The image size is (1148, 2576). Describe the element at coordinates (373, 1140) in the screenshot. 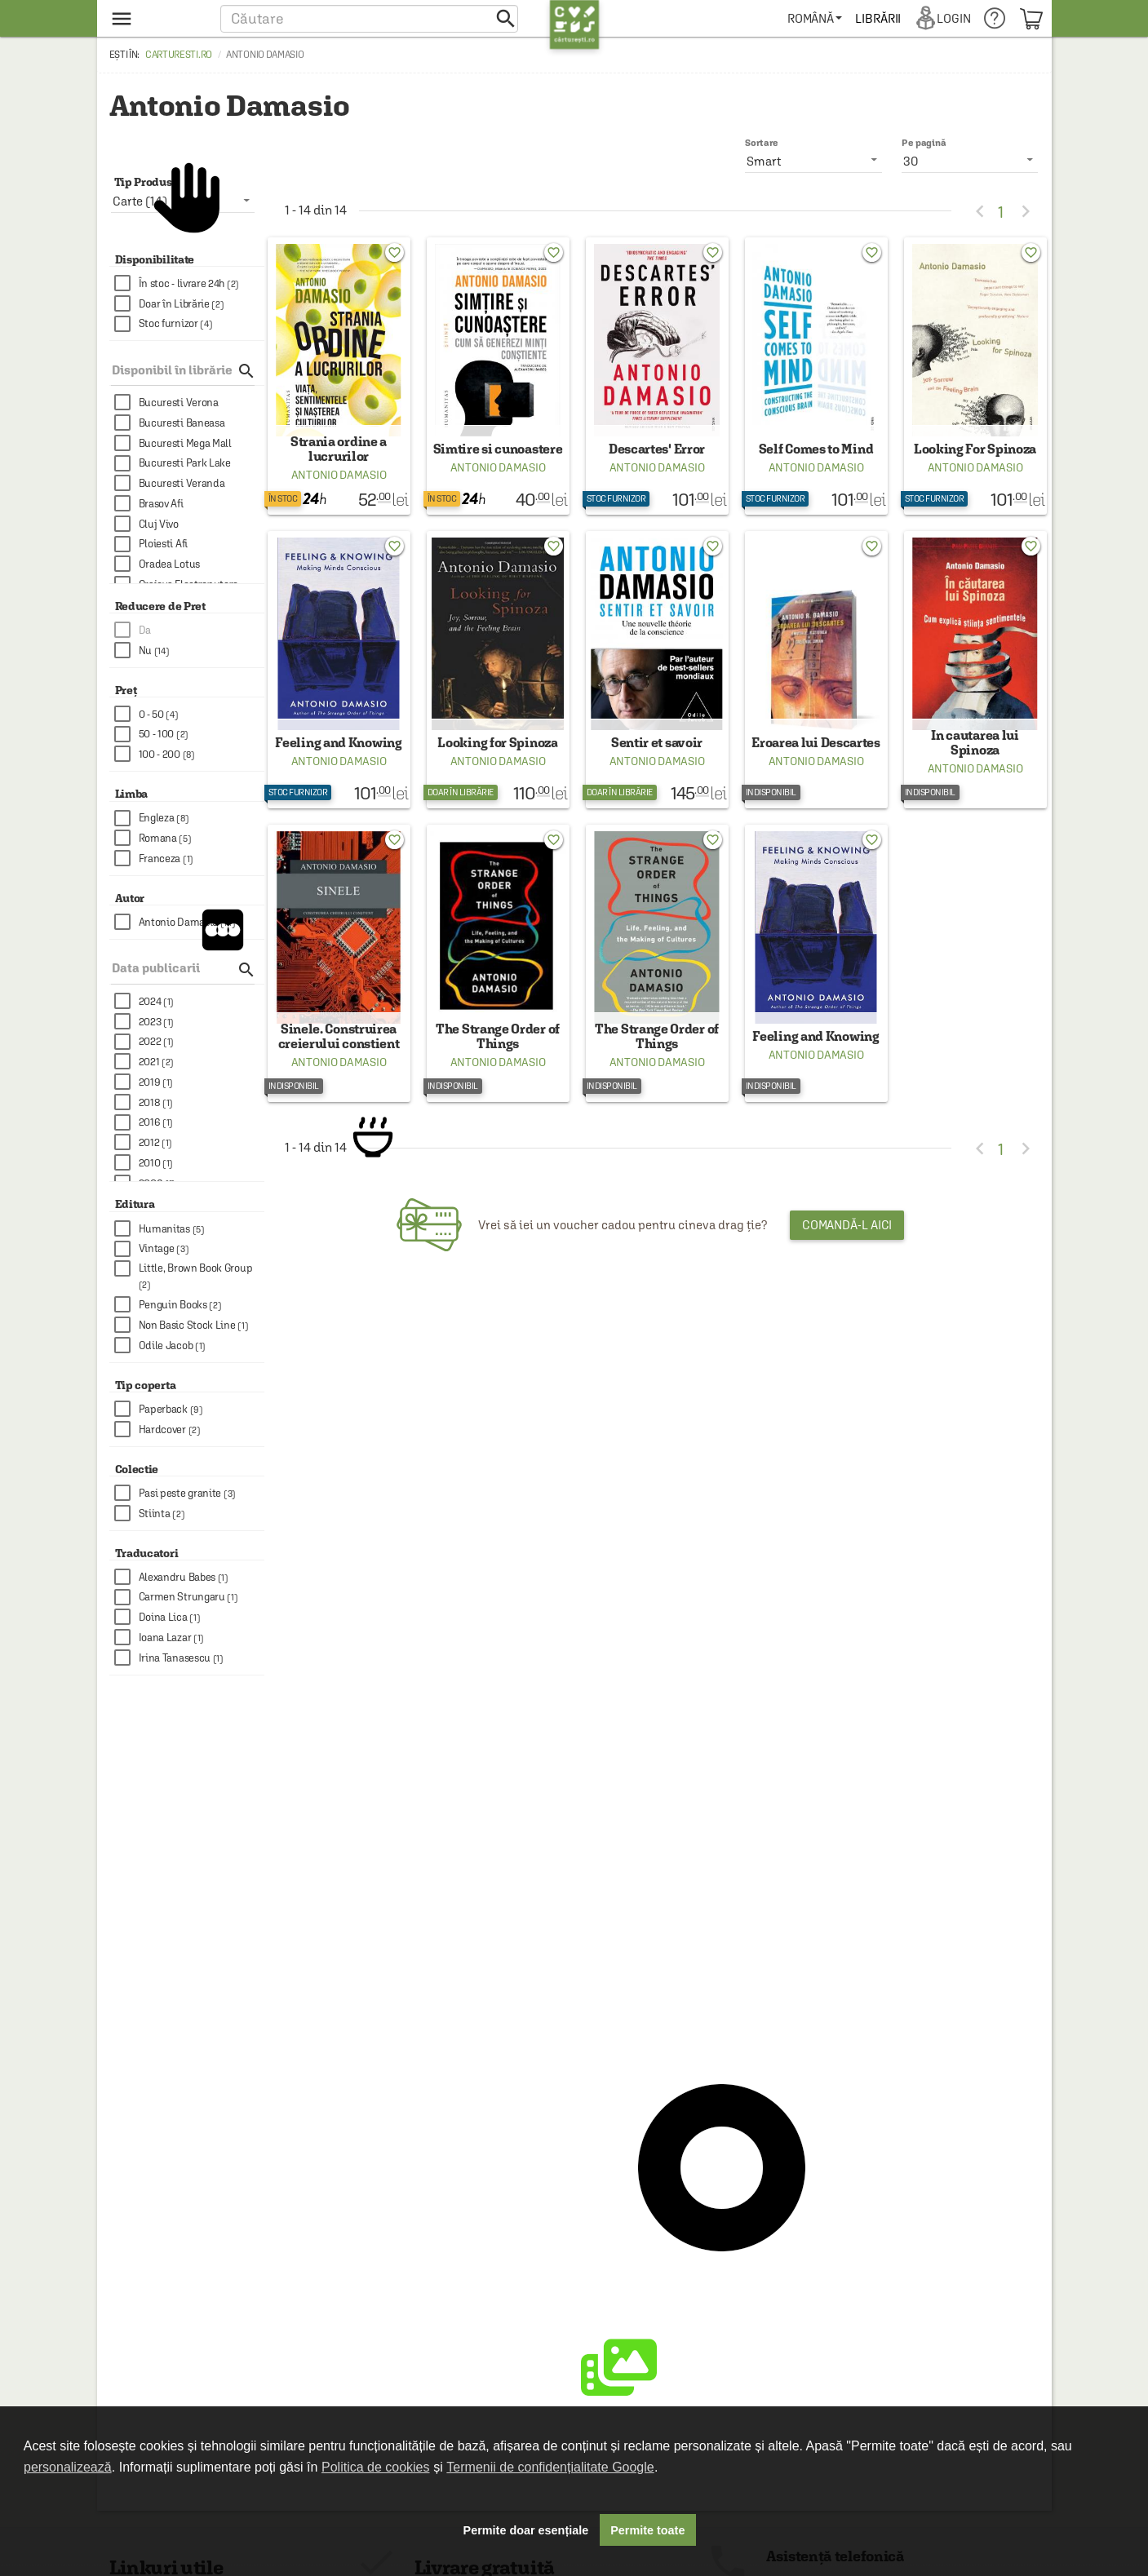

I see `view food or dining options` at that location.